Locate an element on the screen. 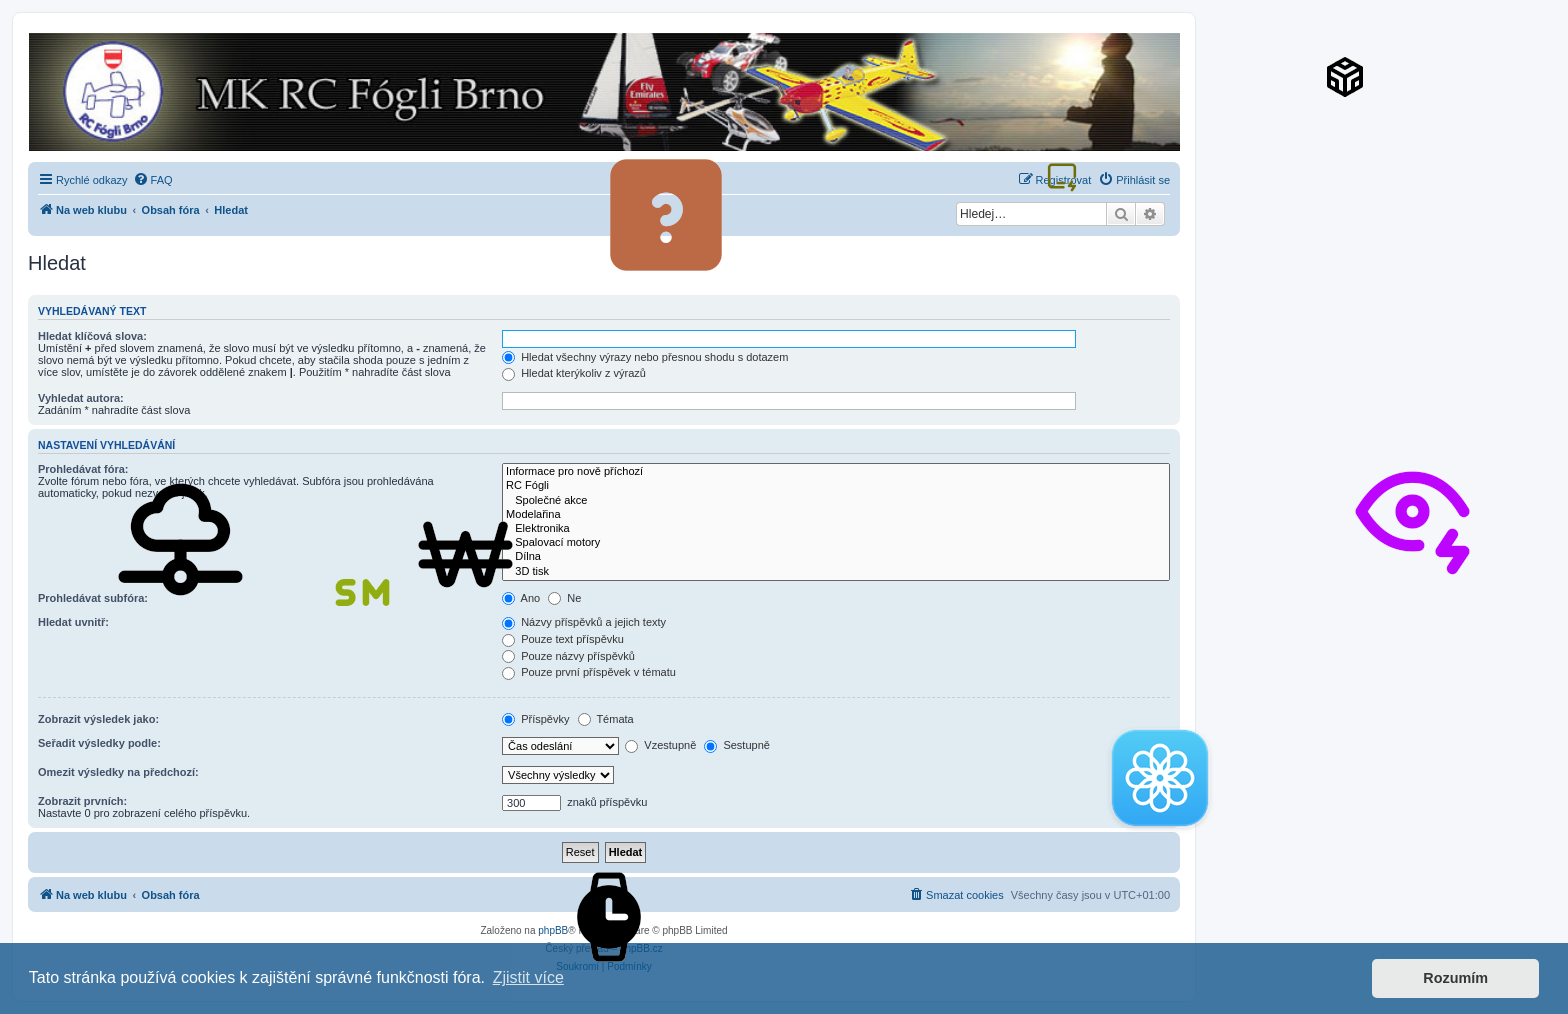 The height and width of the screenshot is (1014, 1568). view time or clock settings is located at coordinates (609, 917).